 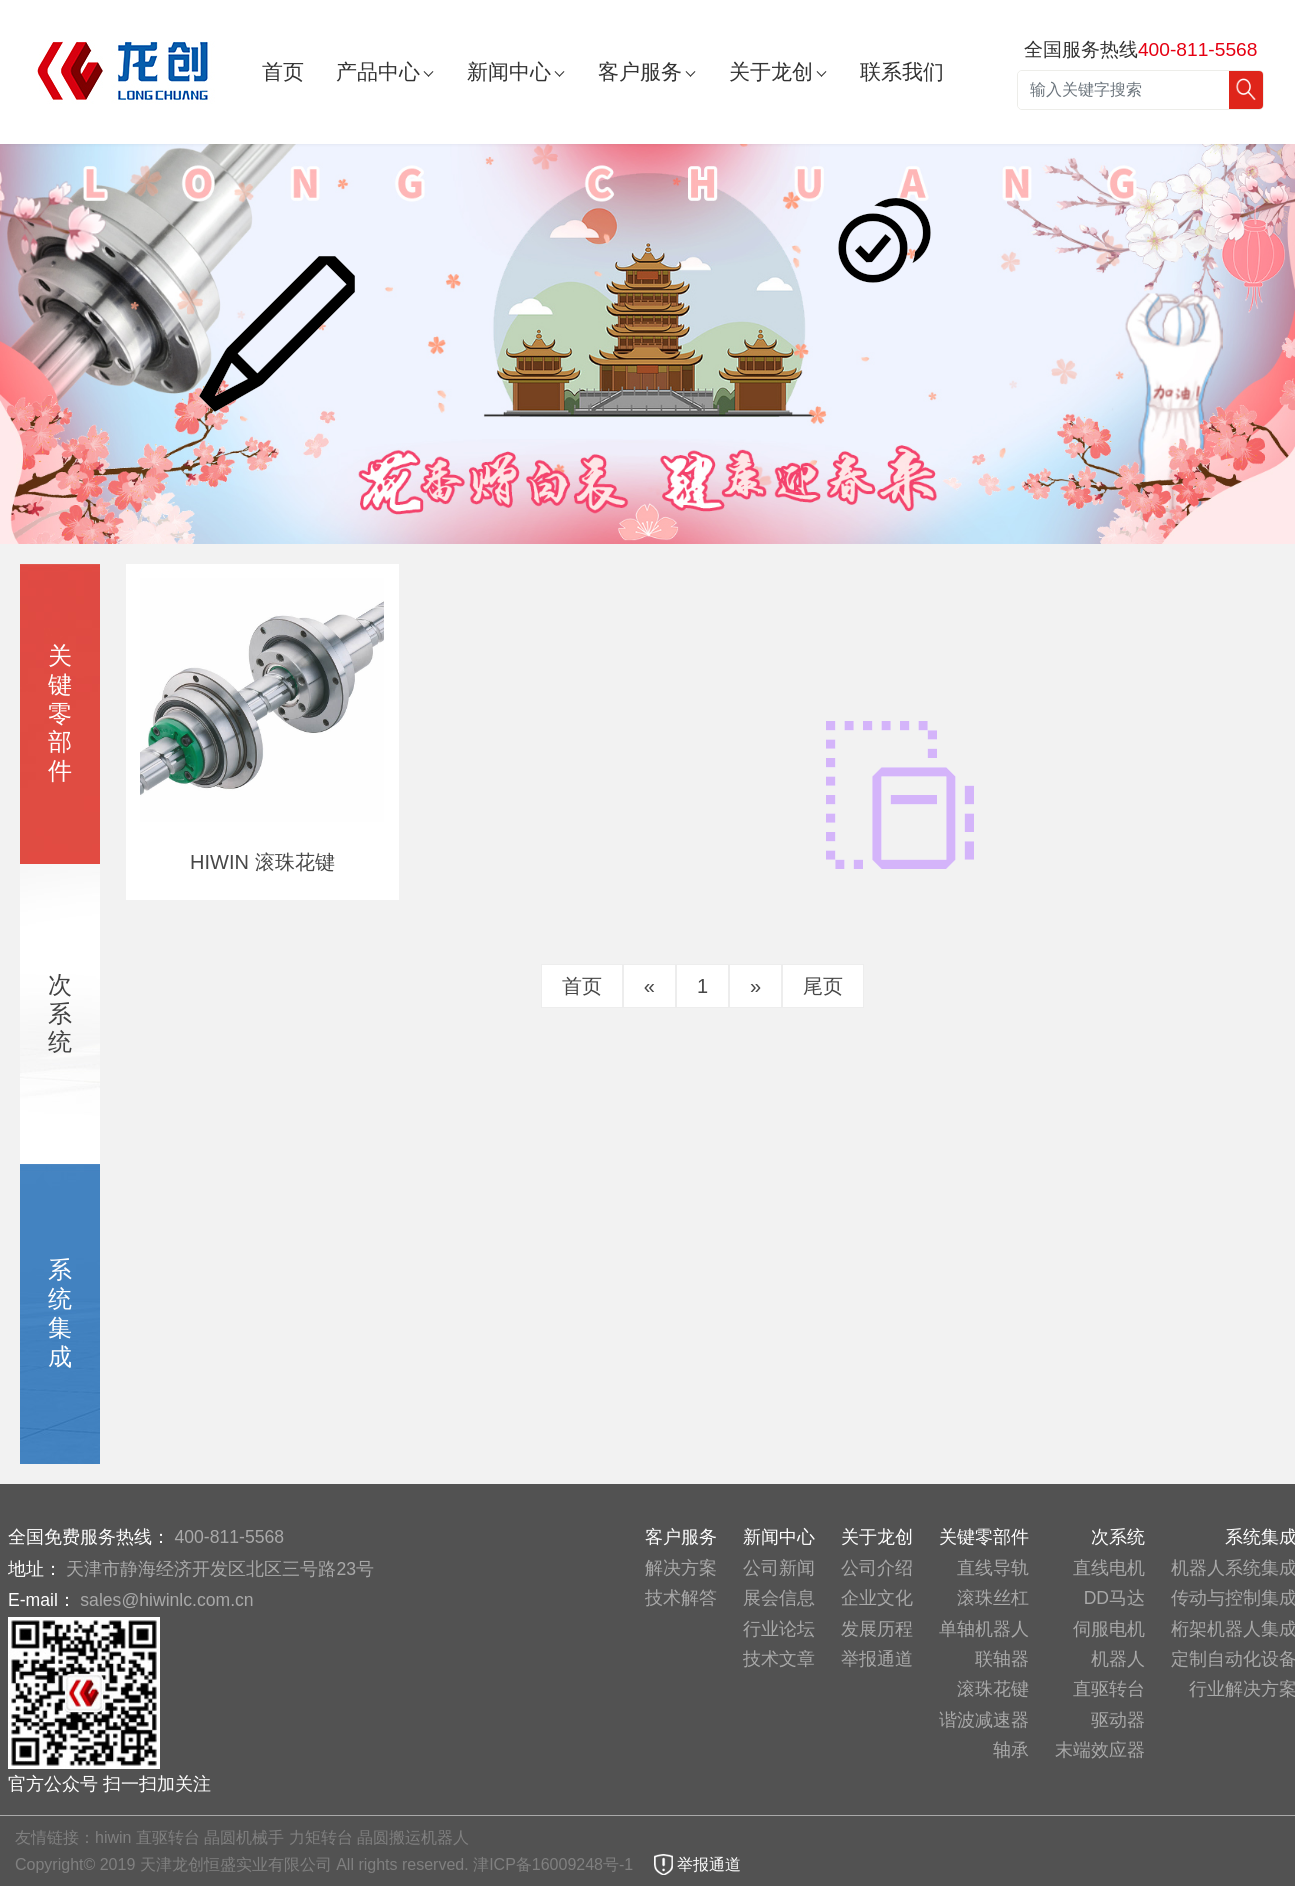 What do you see at coordinates (277, 334) in the screenshot?
I see `edit this item` at bounding box center [277, 334].